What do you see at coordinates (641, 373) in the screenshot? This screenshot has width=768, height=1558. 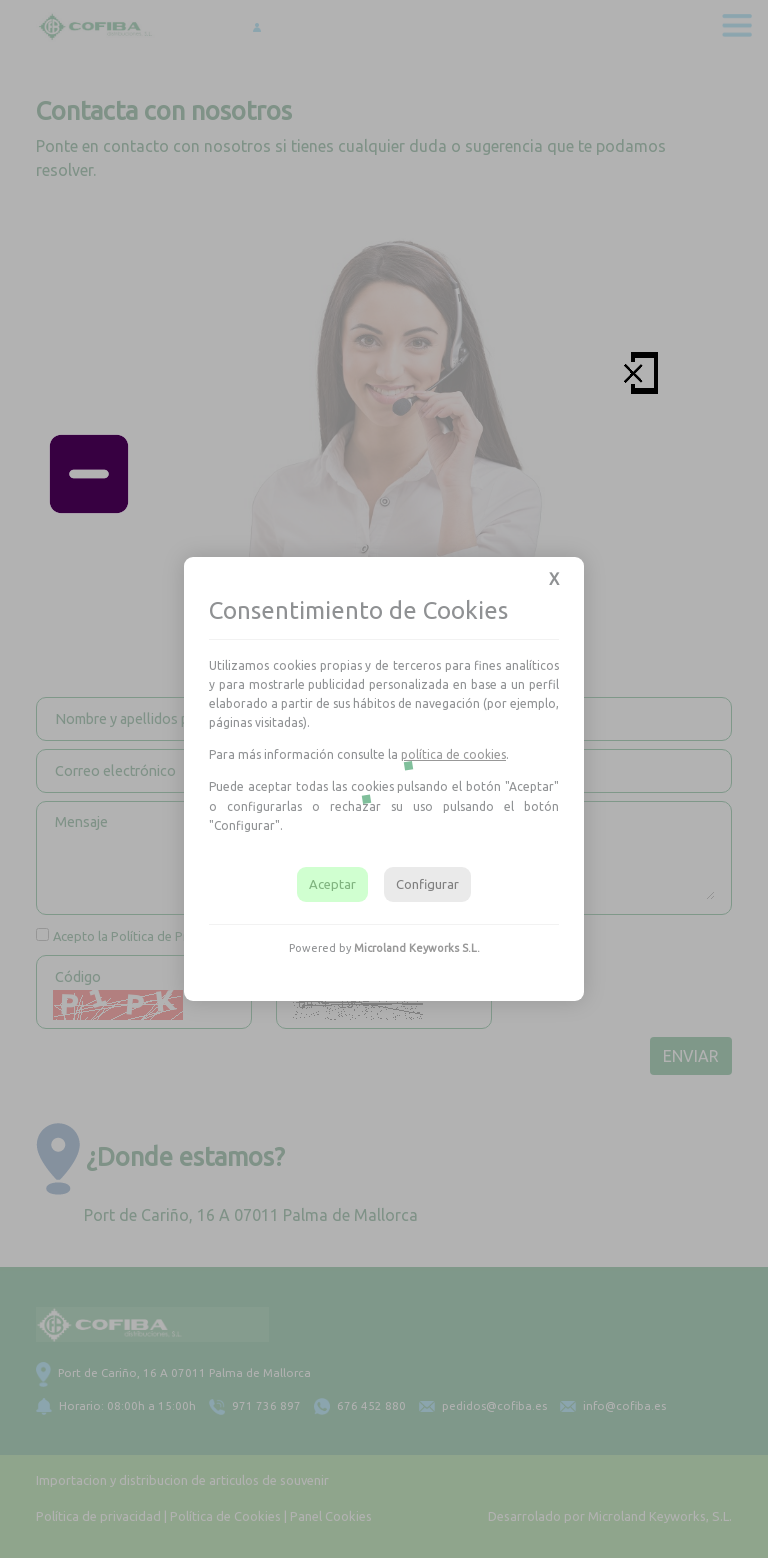 I see `disconnect or unlink a mobile device` at bounding box center [641, 373].